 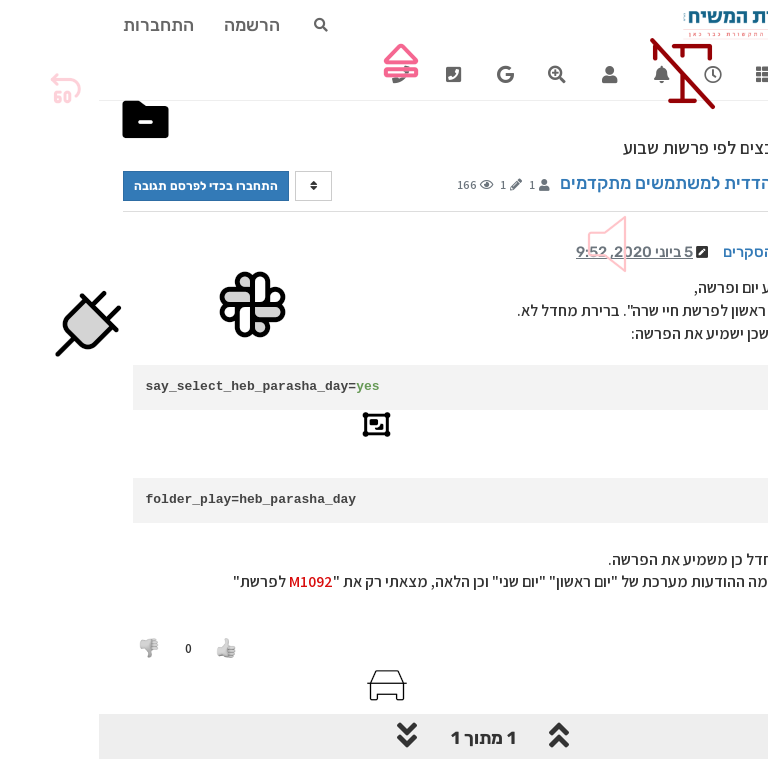 I want to click on connect to a power source, so click(x=87, y=325).